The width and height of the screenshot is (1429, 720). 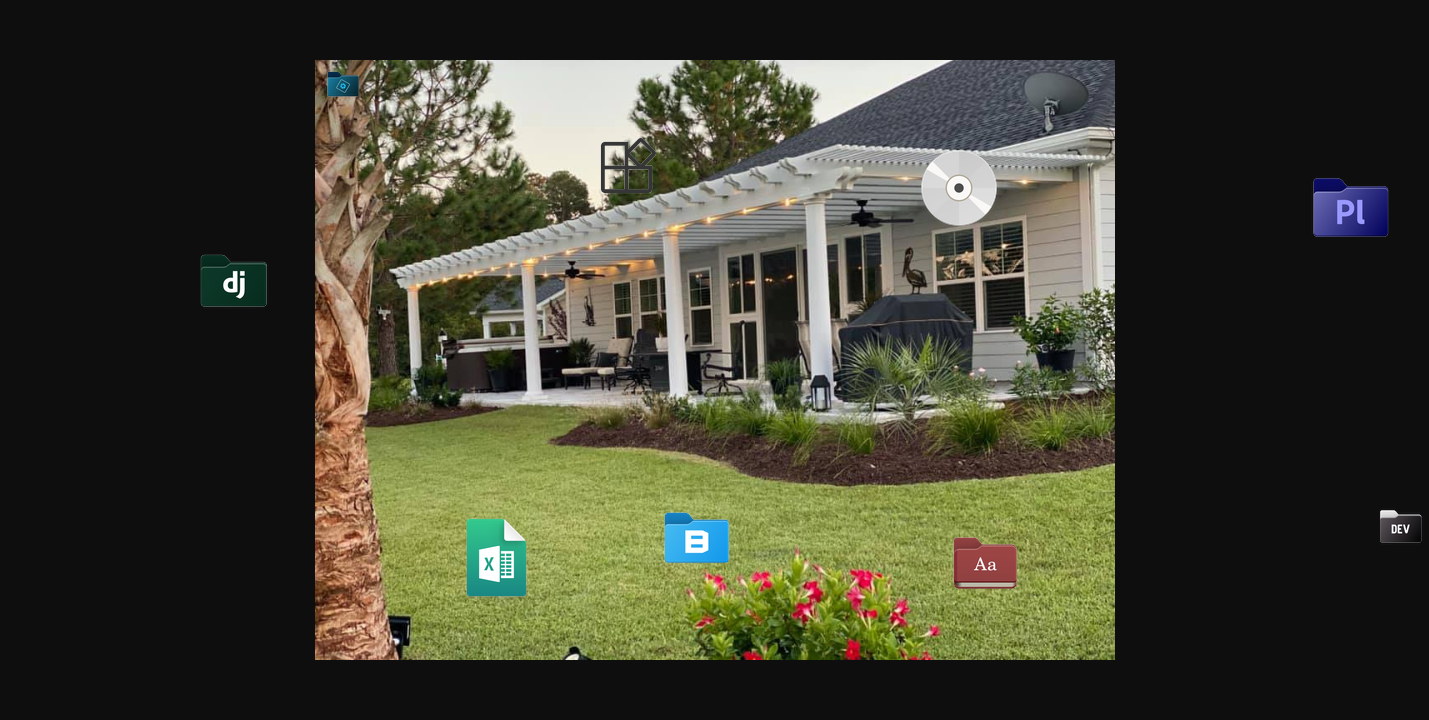 I want to click on open quixel bridge assets folder, so click(x=696, y=539).